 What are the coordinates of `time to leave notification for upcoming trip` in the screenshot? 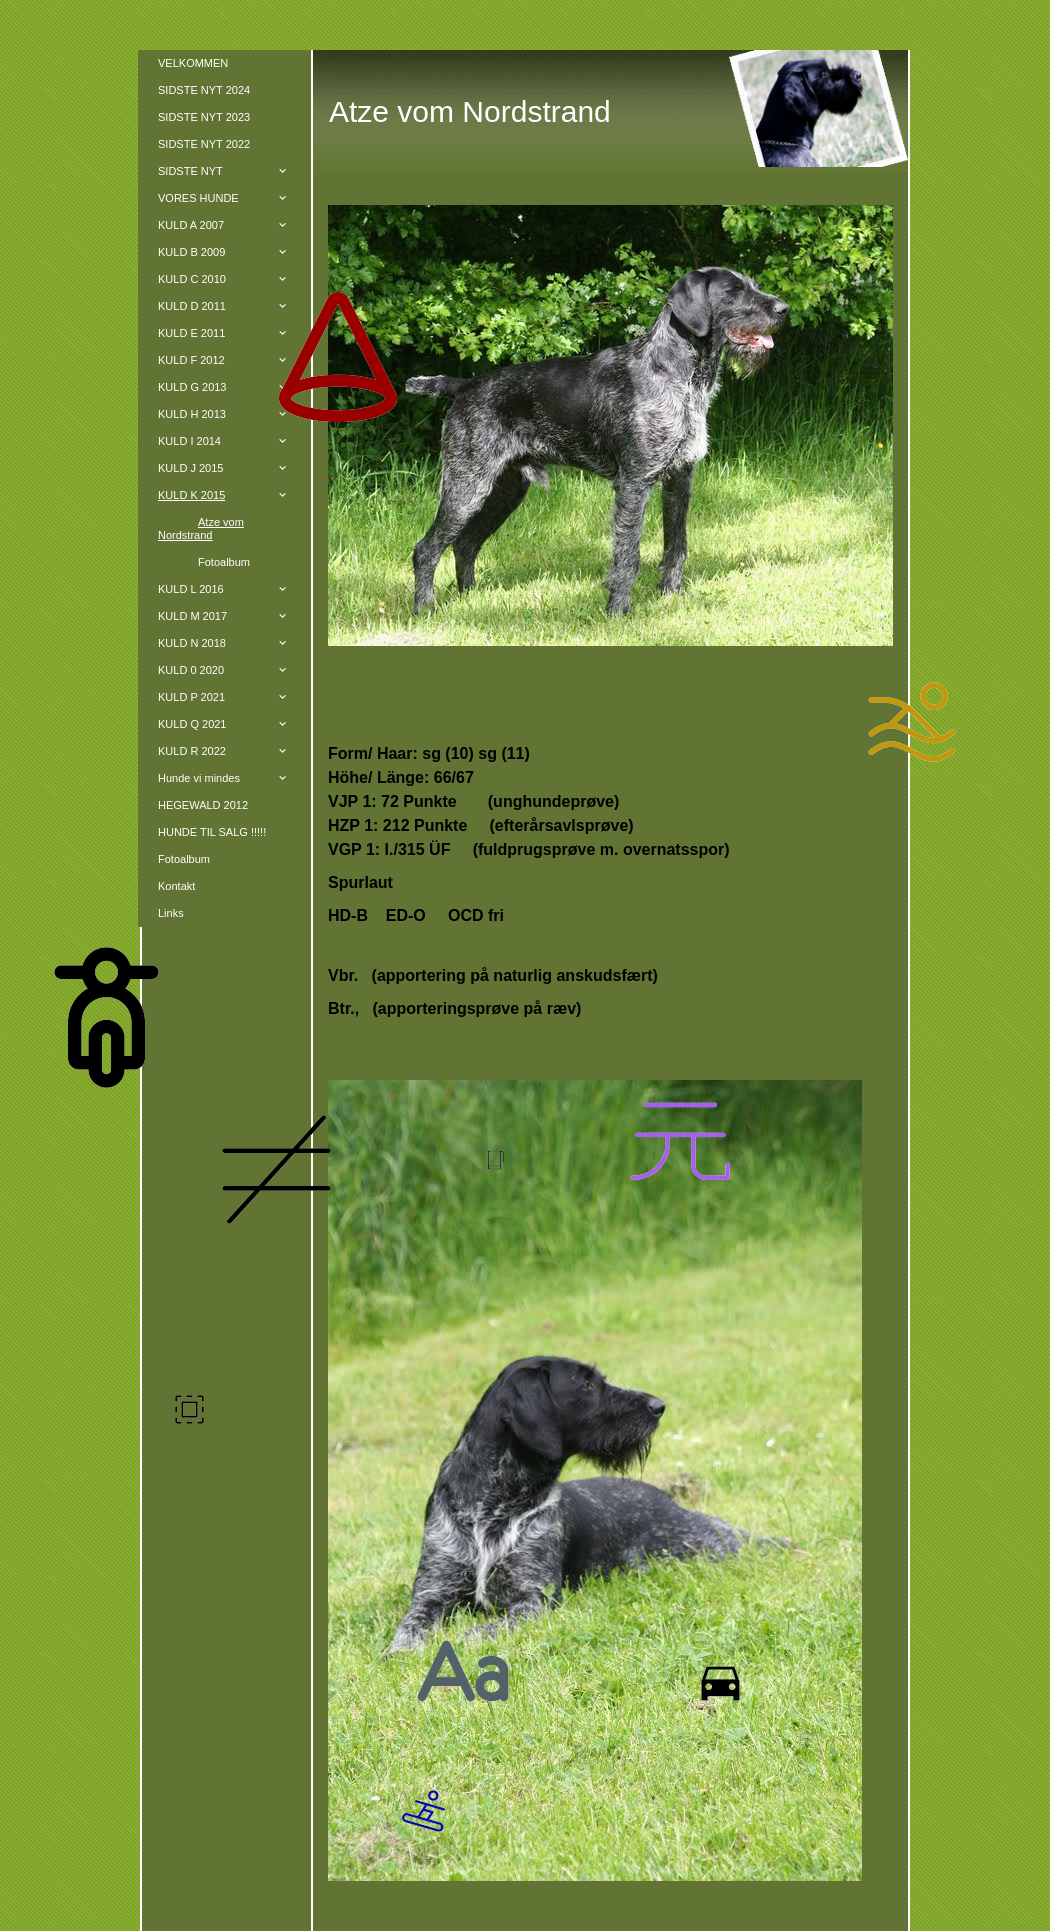 It's located at (720, 1683).